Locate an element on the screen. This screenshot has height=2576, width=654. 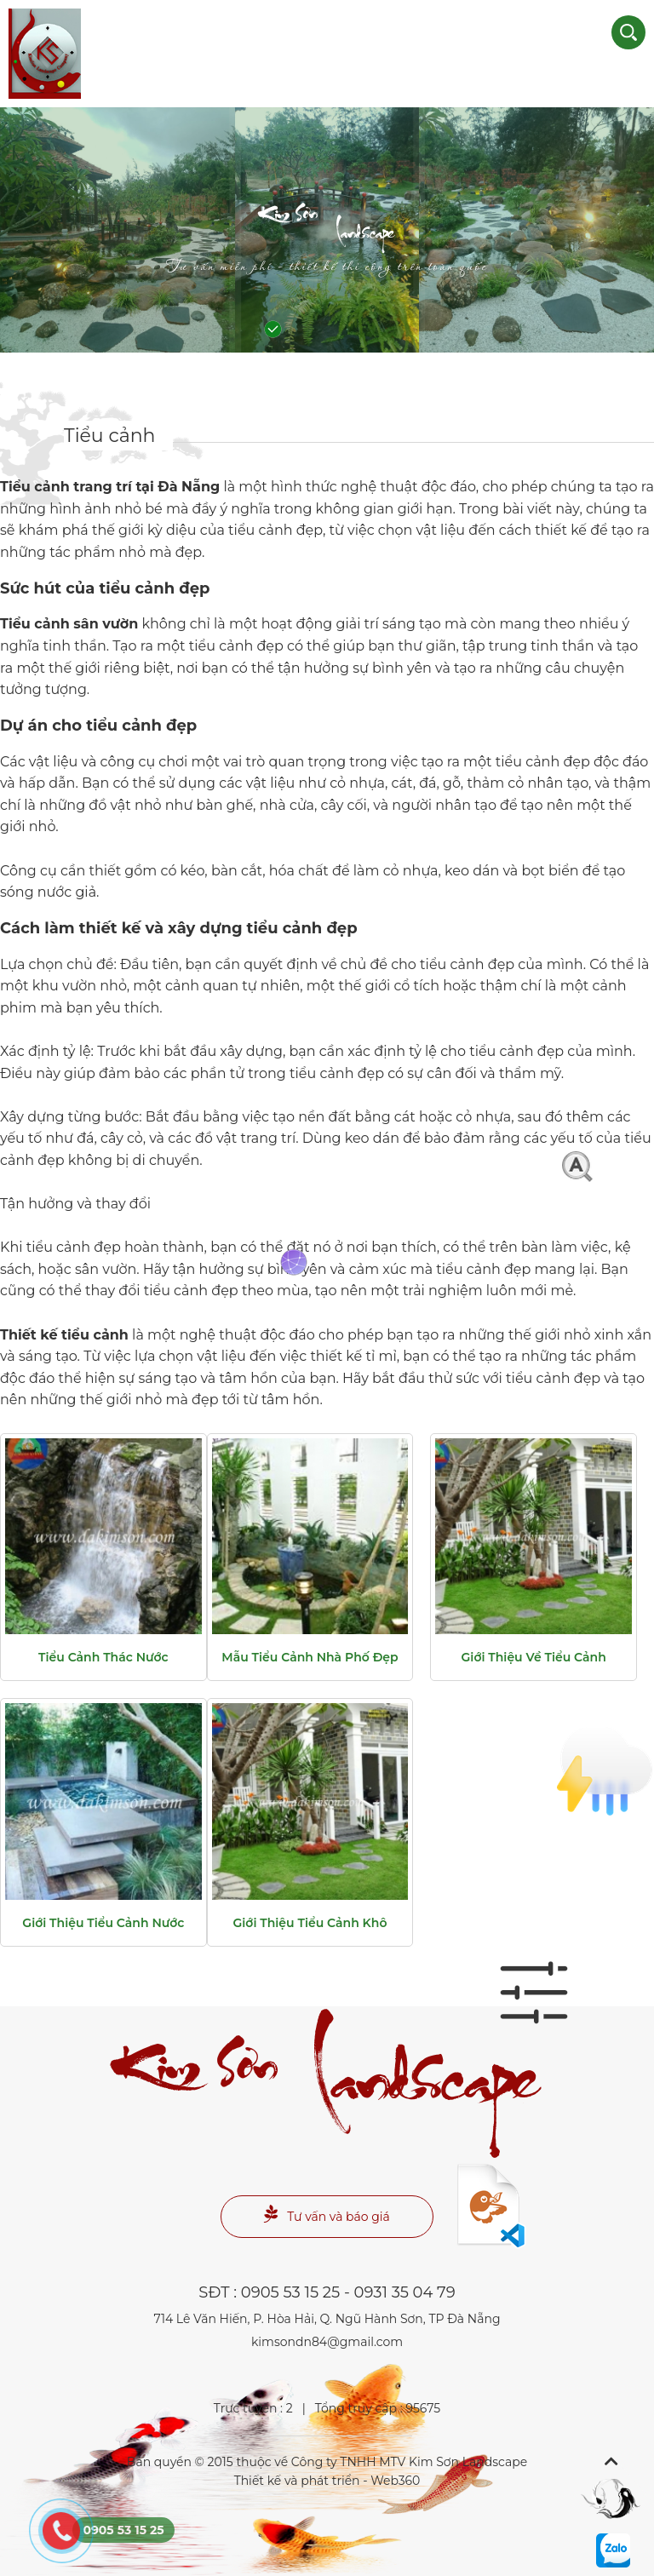
adjust audio equalizer settings is located at coordinates (534, 1990).